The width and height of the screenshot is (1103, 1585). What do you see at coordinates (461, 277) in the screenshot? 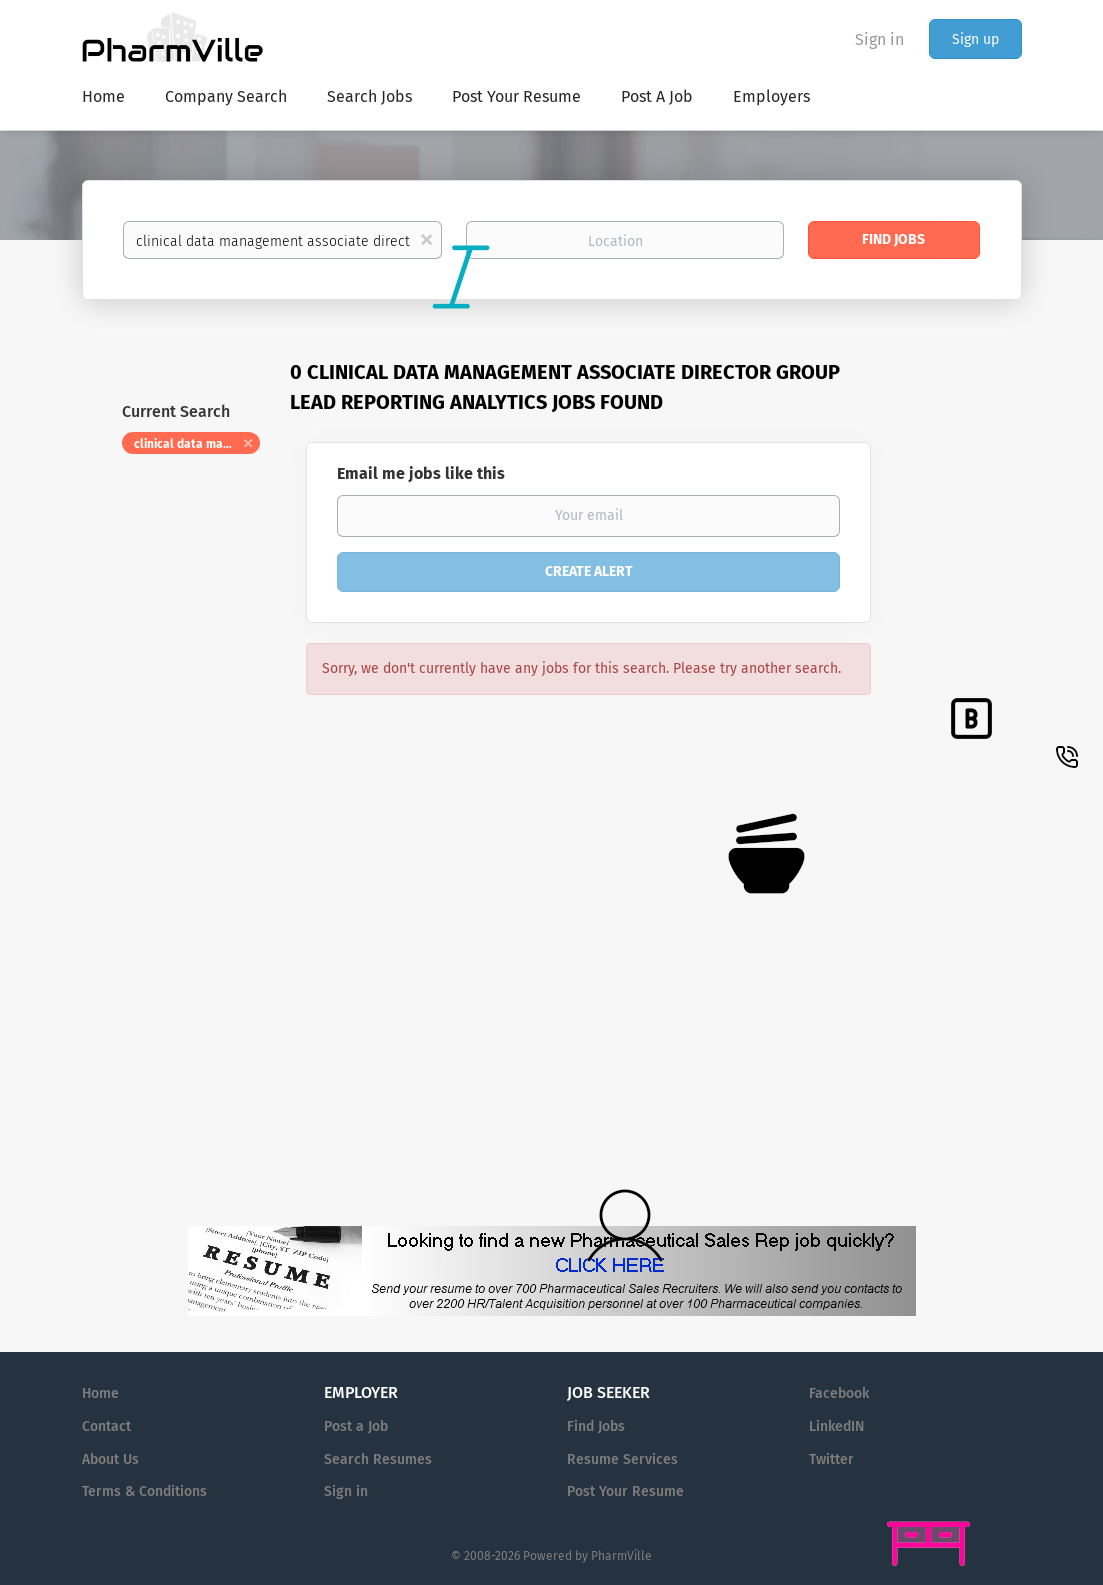
I see `apply italic formatting to selected text` at bounding box center [461, 277].